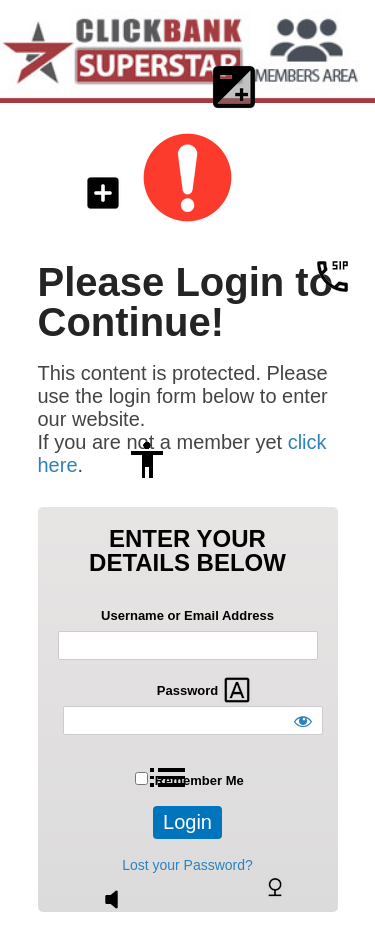 This screenshot has width=375, height=943. Describe the element at coordinates (111, 899) in the screenshot. I see `mute audio or sound` at that location.